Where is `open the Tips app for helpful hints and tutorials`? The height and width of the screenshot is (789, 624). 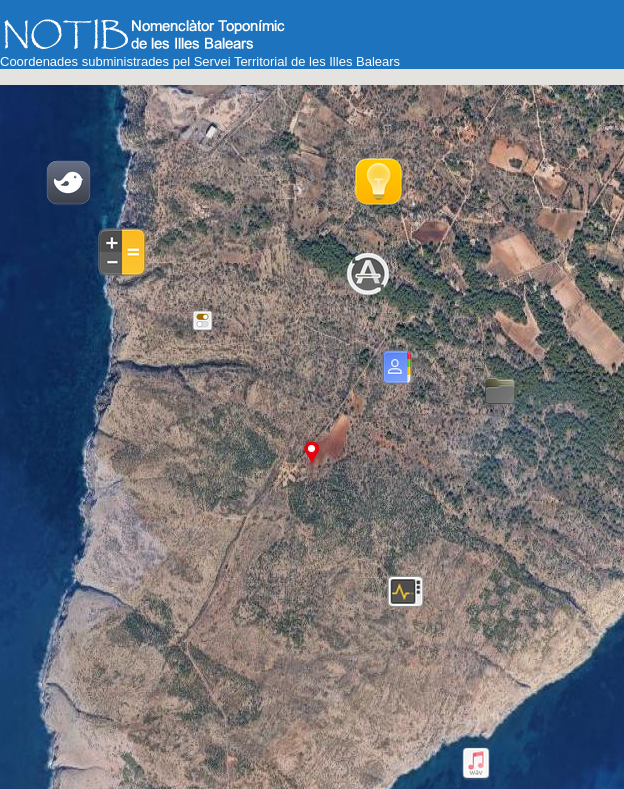 open the Tips app for helpful hints and tutorials is located at coordinates (378, 181).